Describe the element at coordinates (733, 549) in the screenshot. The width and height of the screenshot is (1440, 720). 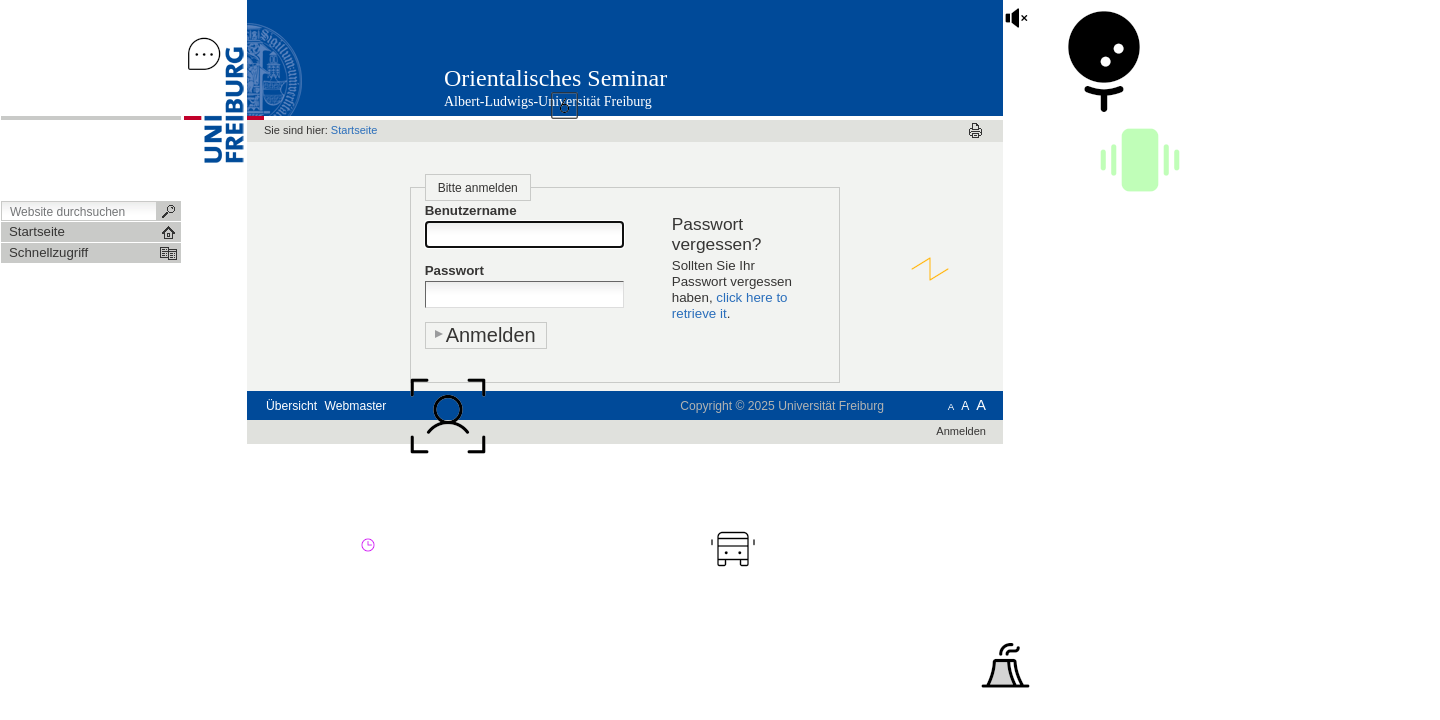
I see `view bus routes or schedules` at that location.